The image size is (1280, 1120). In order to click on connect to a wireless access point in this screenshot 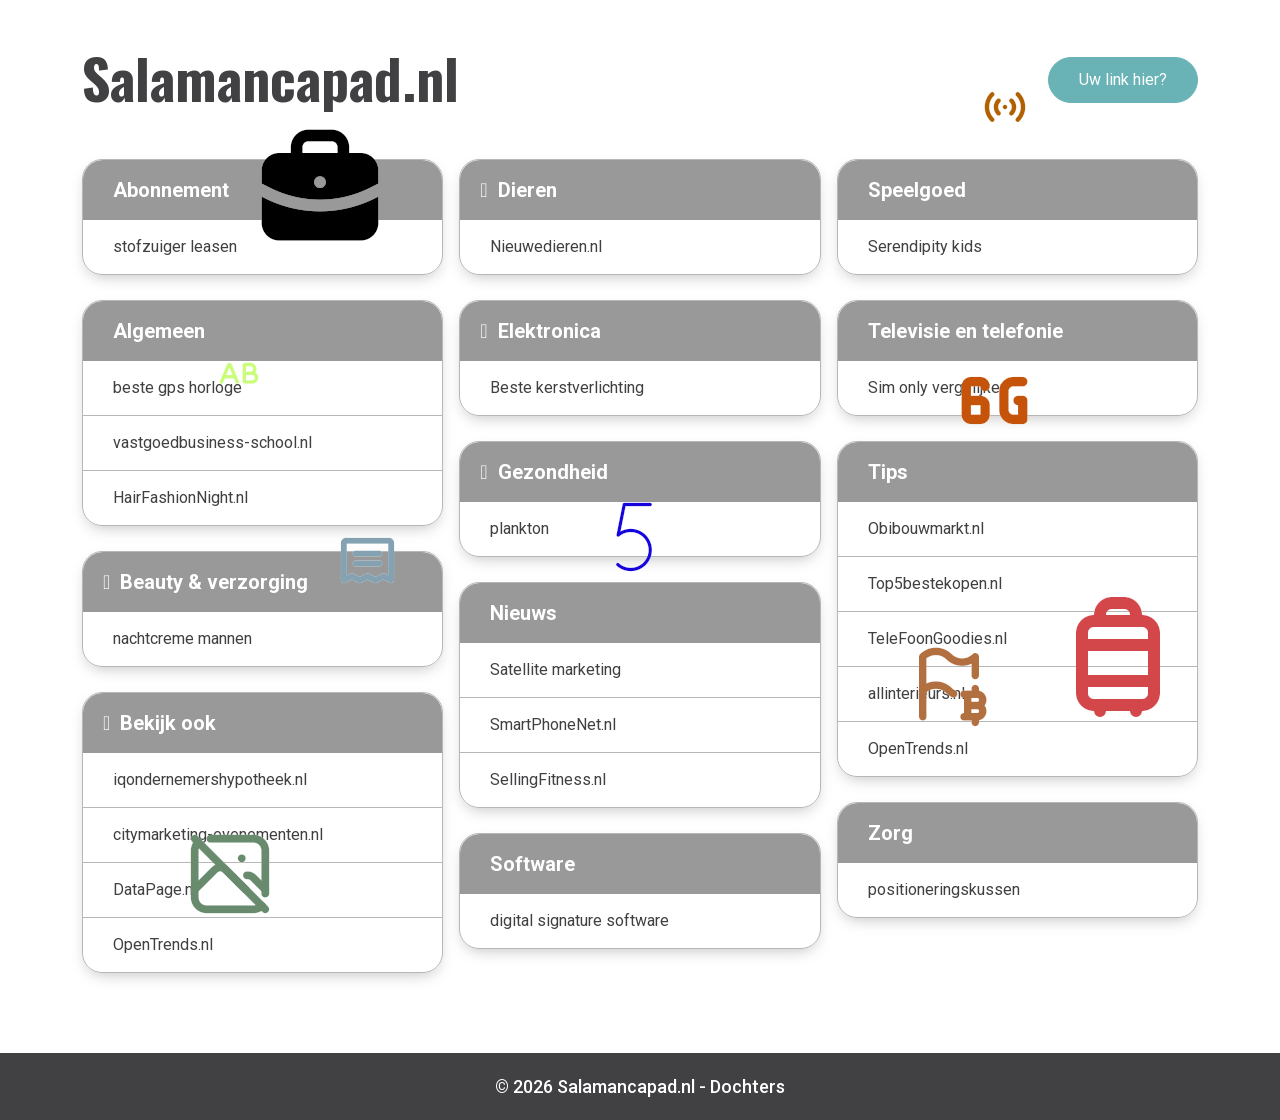, I will do `click(1005, 107)`.